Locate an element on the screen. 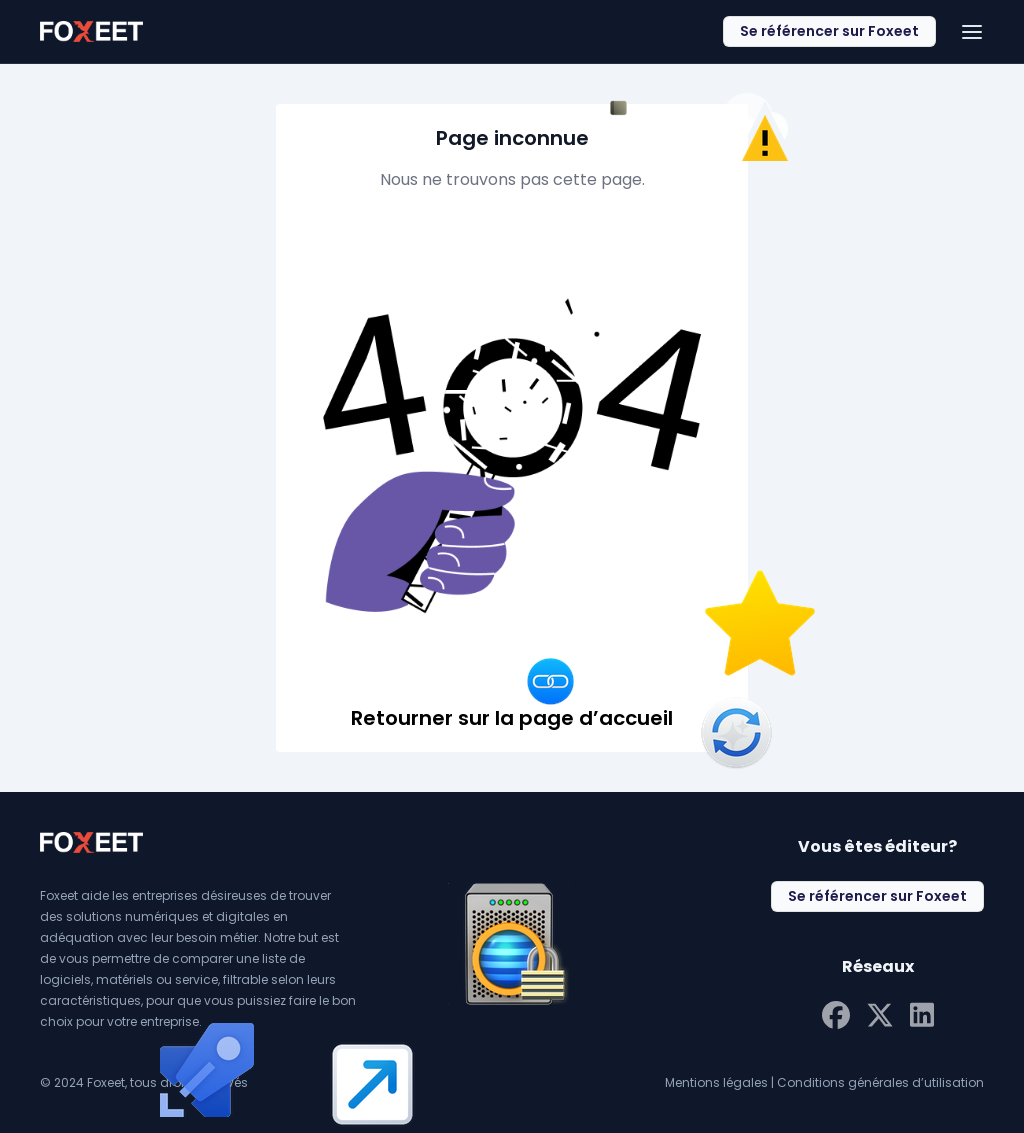 The height and width of the screenshot is (1133, 1024). indicates a shortcut to another file or application is located at coordinates (372, 1084).